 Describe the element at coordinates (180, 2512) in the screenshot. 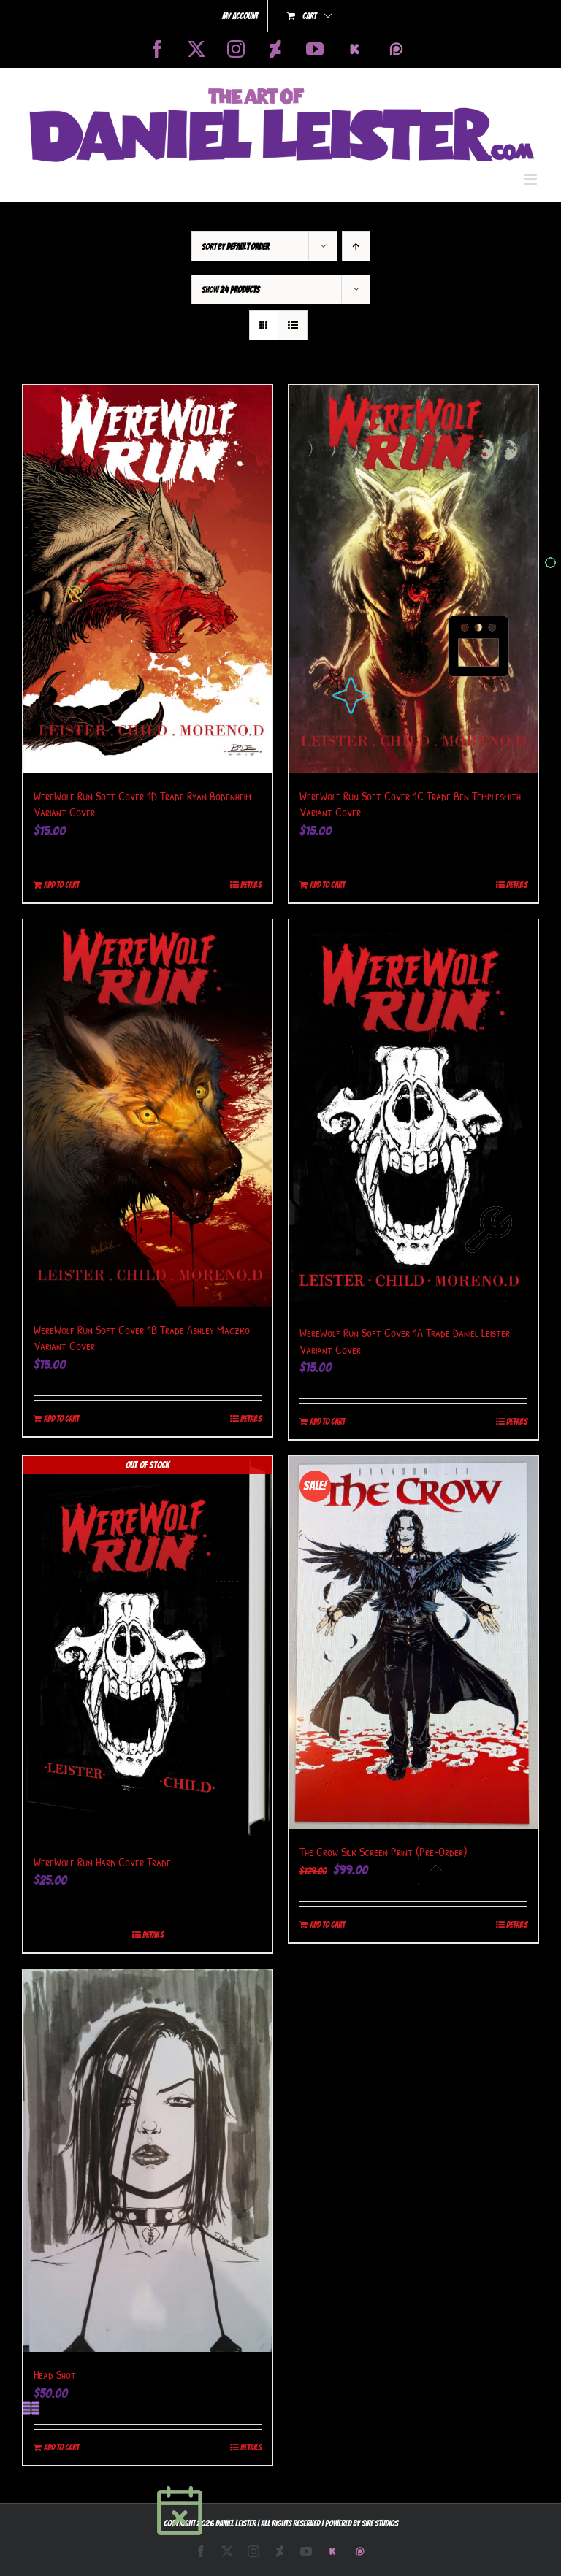

I see `cancel or delete a scheduled event` at that location.